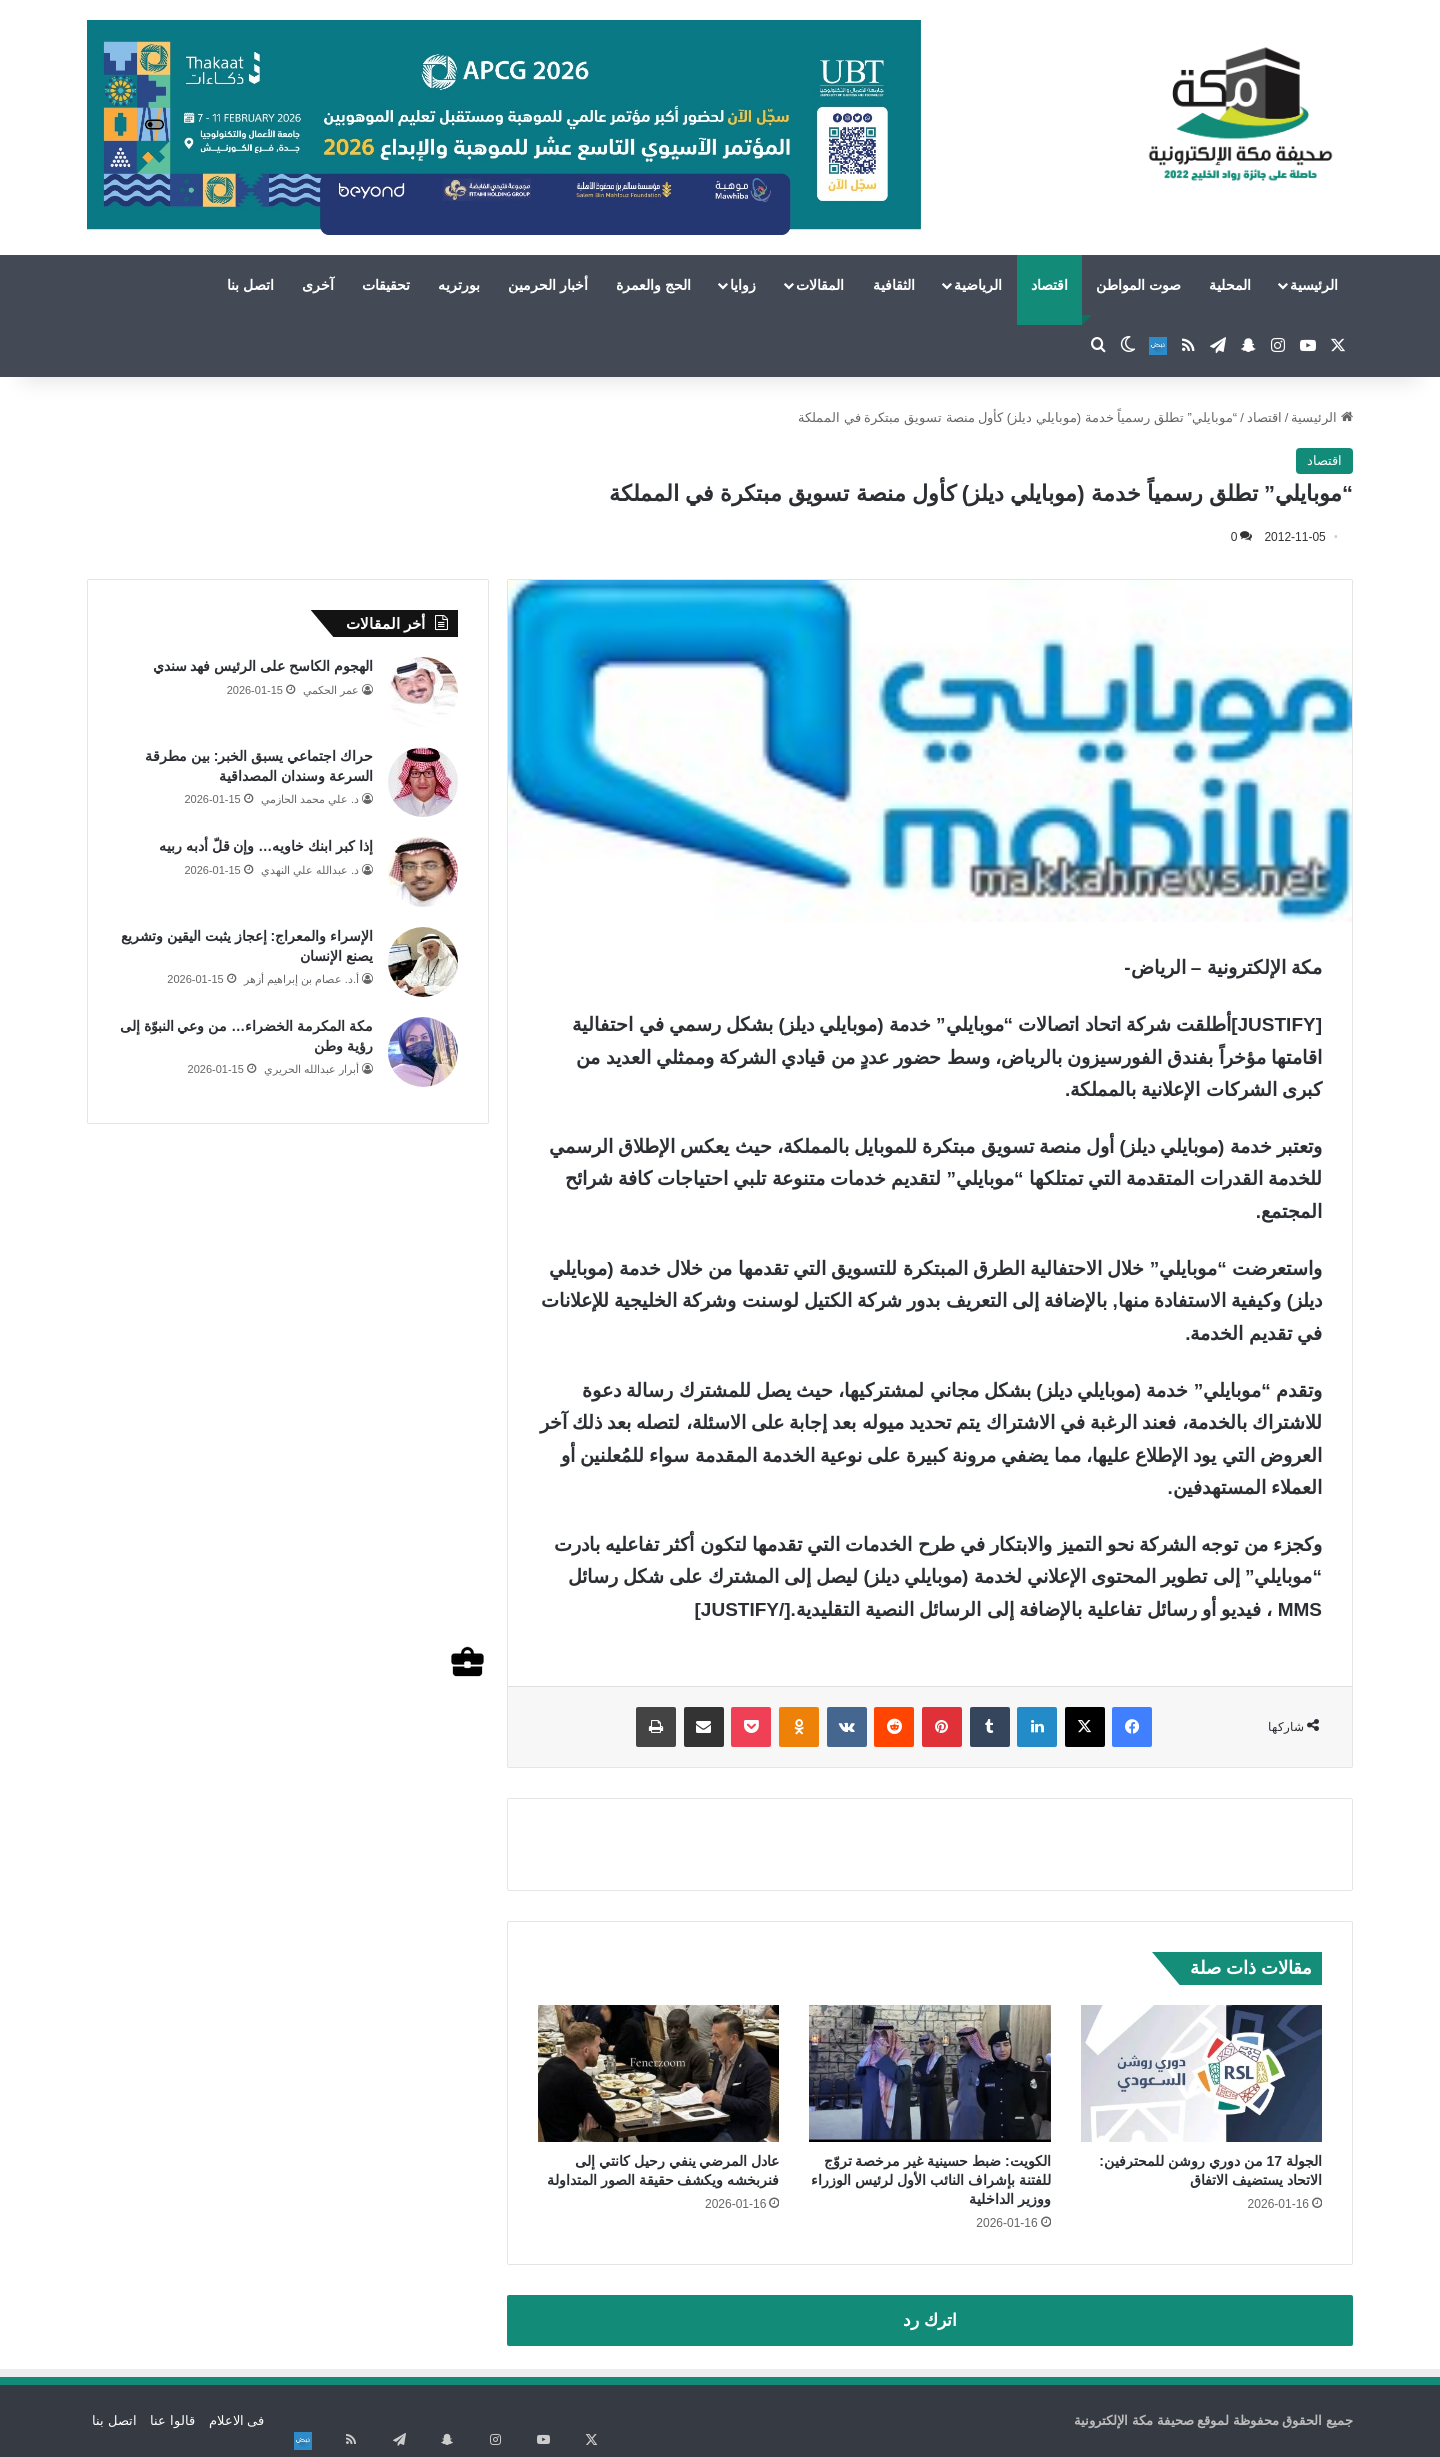  Describe the element at coordinates (467, 1661) in the screenshot. I see `access business or work-related features` at that location.